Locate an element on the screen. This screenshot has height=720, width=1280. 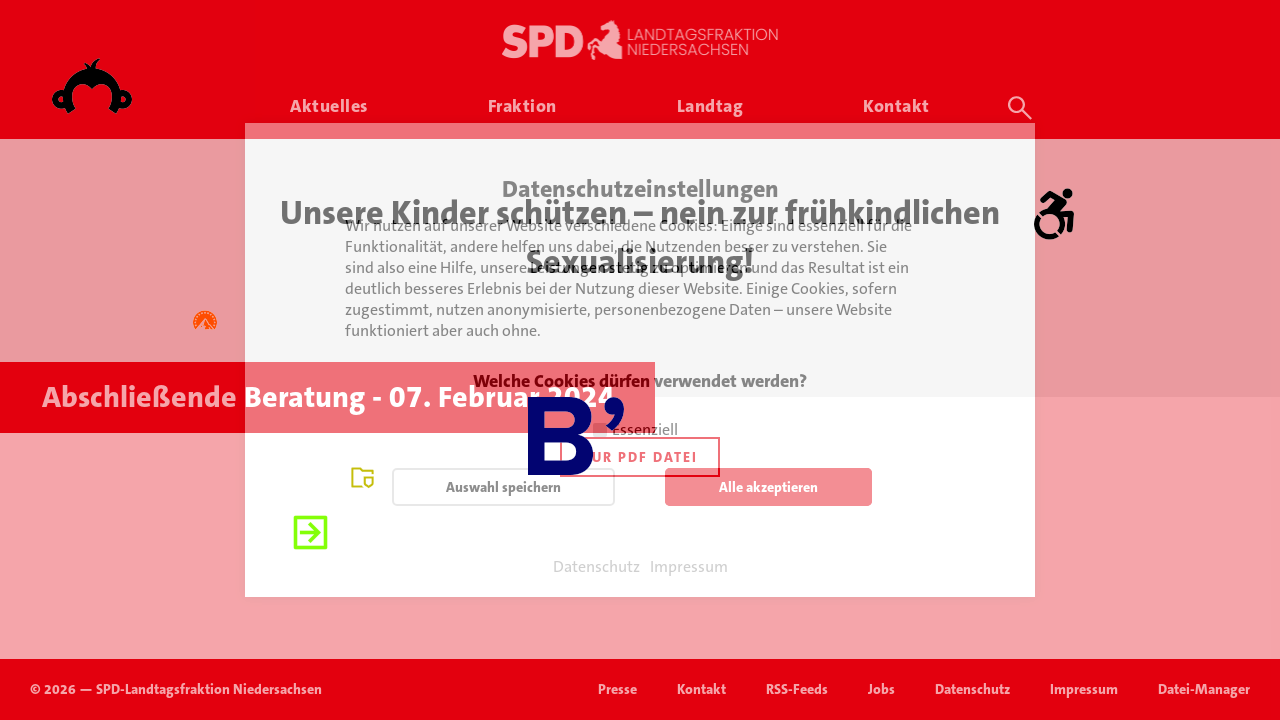
access protected or secure files is located at coordinates (362, 477).